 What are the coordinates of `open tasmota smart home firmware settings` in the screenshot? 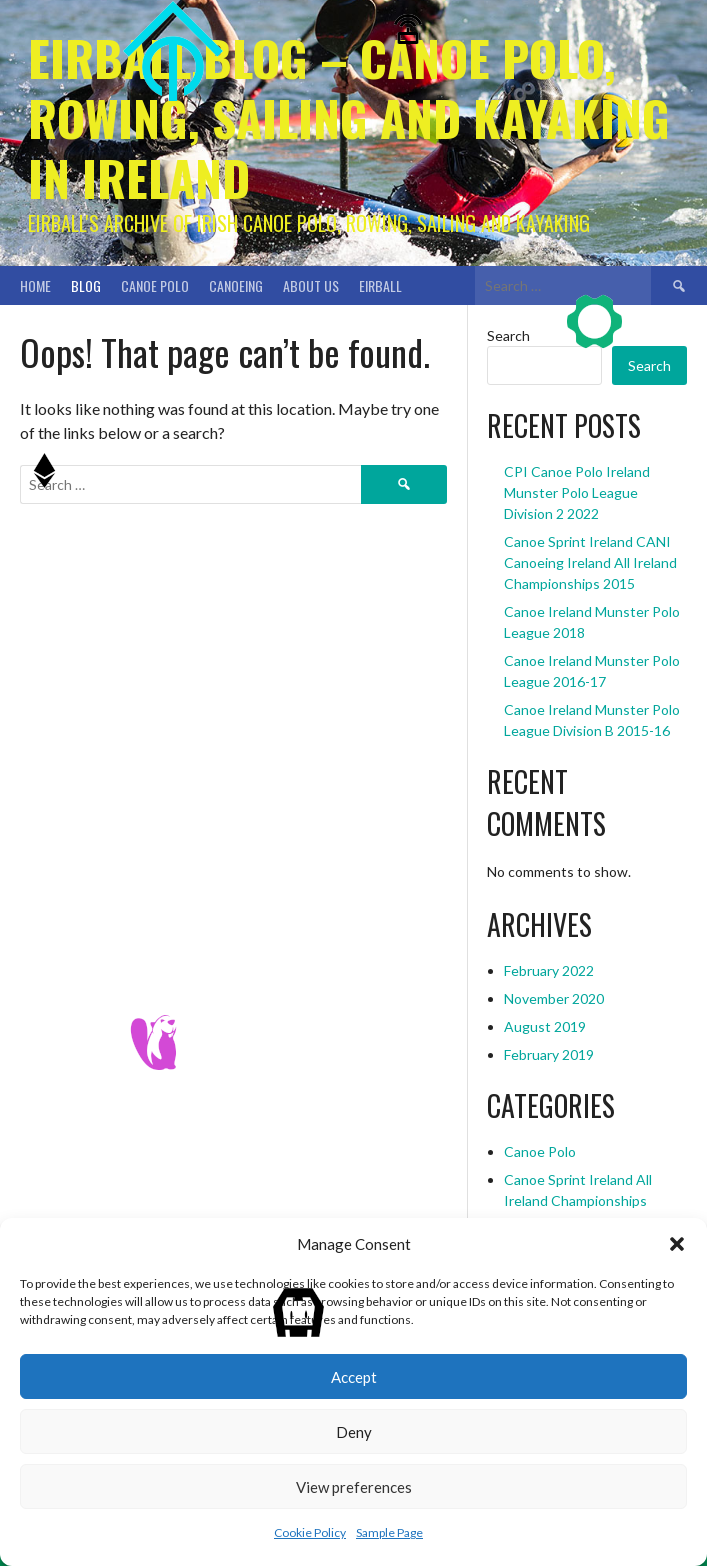 It's located at (173, 51).